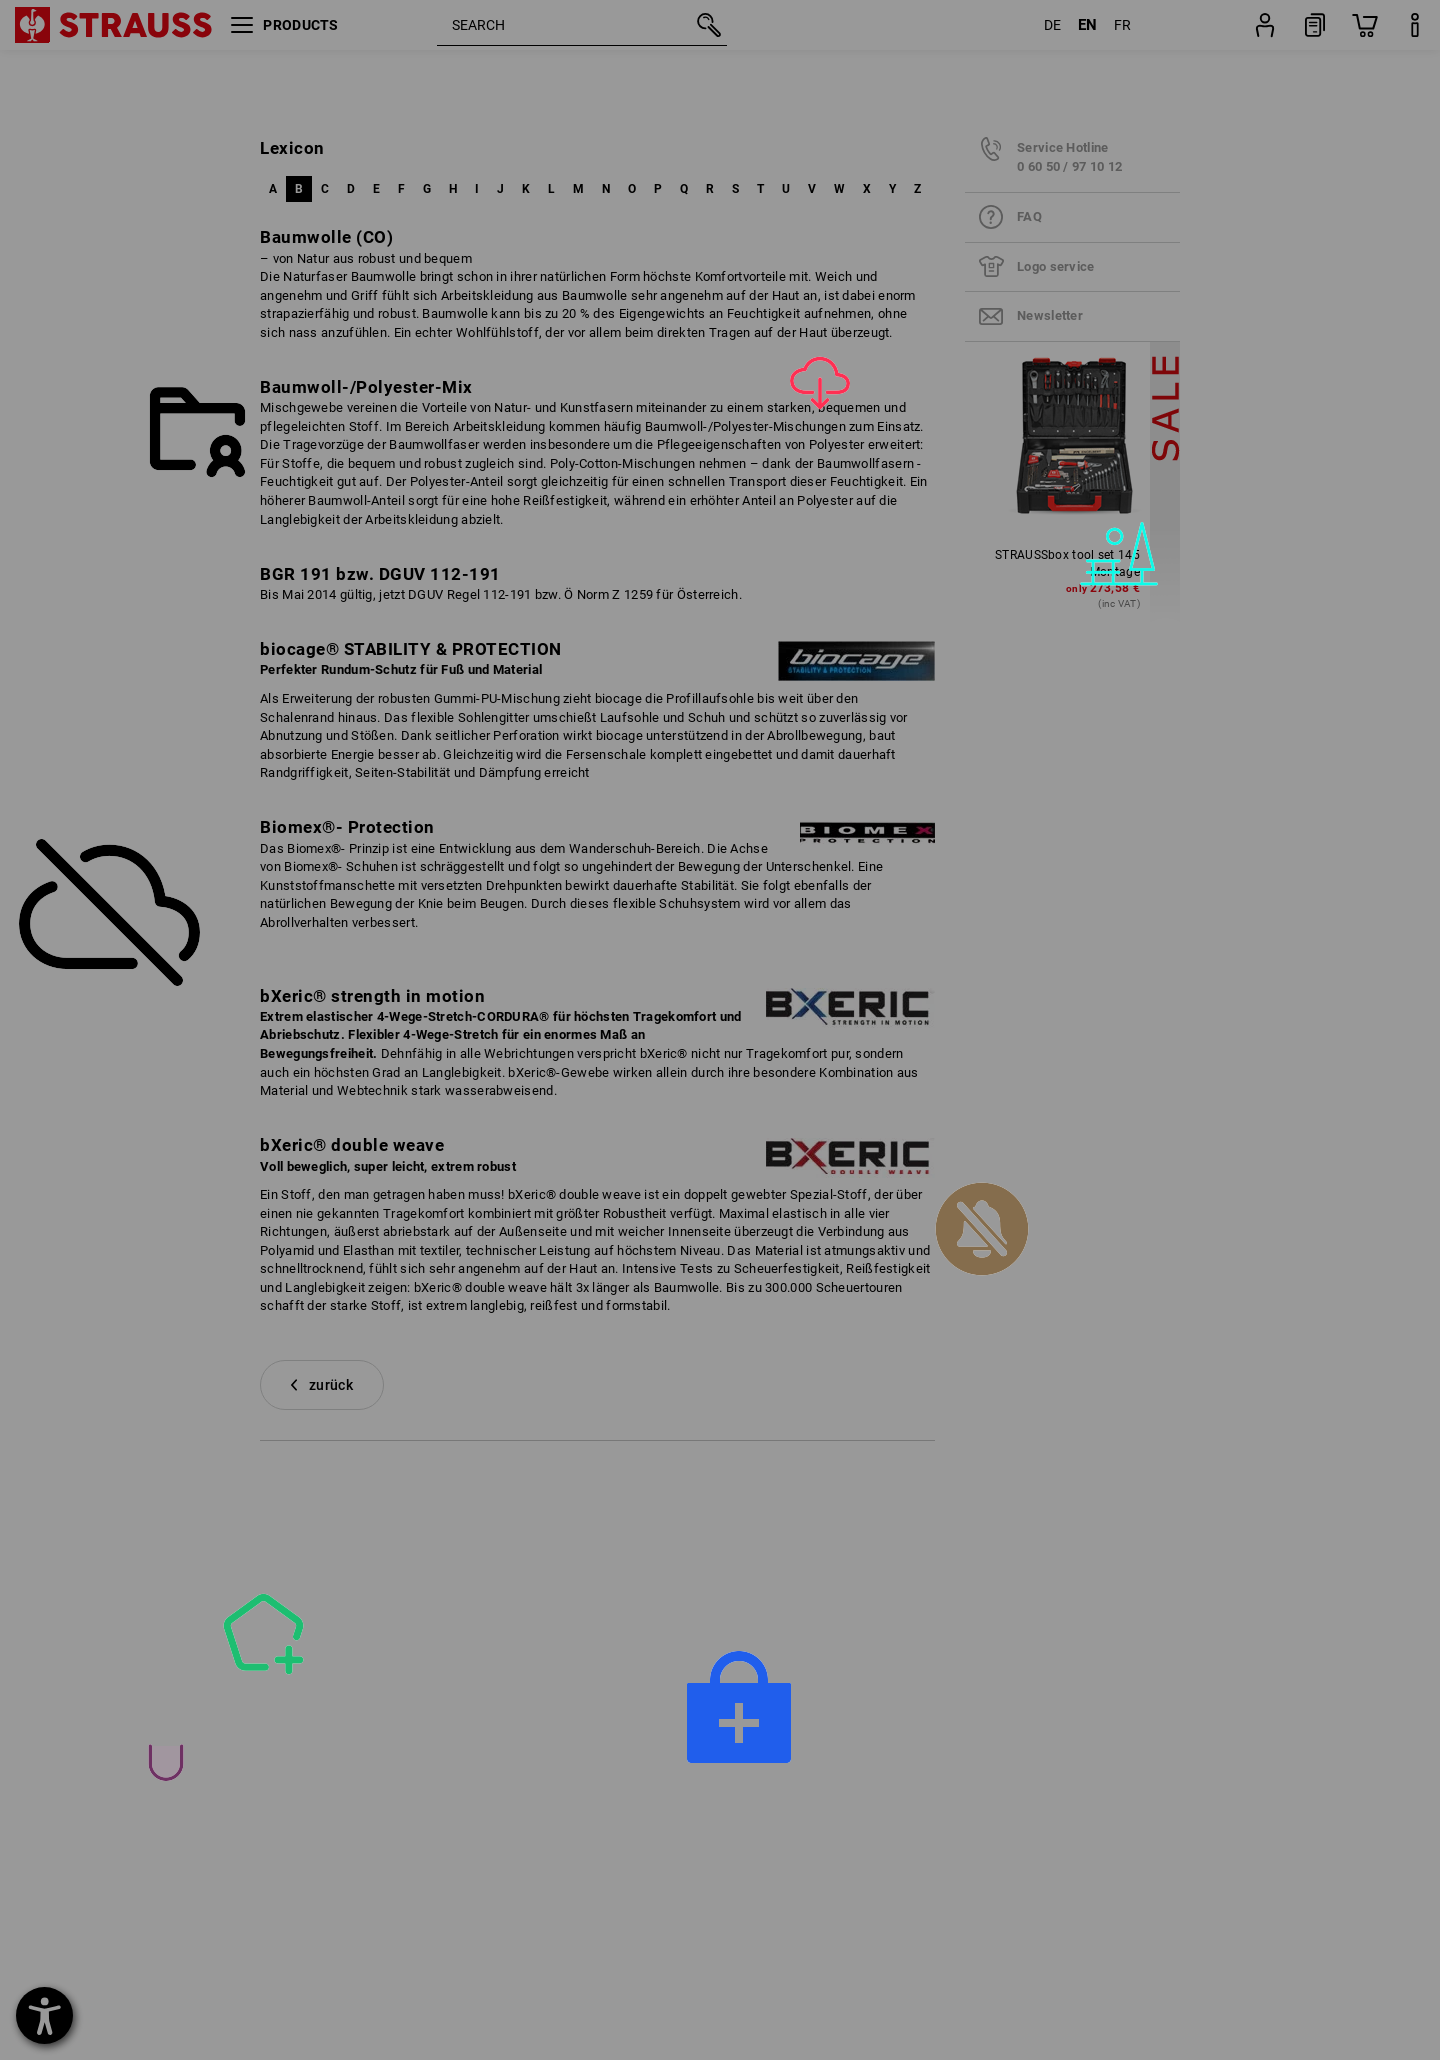 The width and height of the screenshot is (1440, 2060). What do you see at coordinates (166, 1760) in the screenshot?
I see `combine or merge selected shapes` at bounding box center [166, 1760].